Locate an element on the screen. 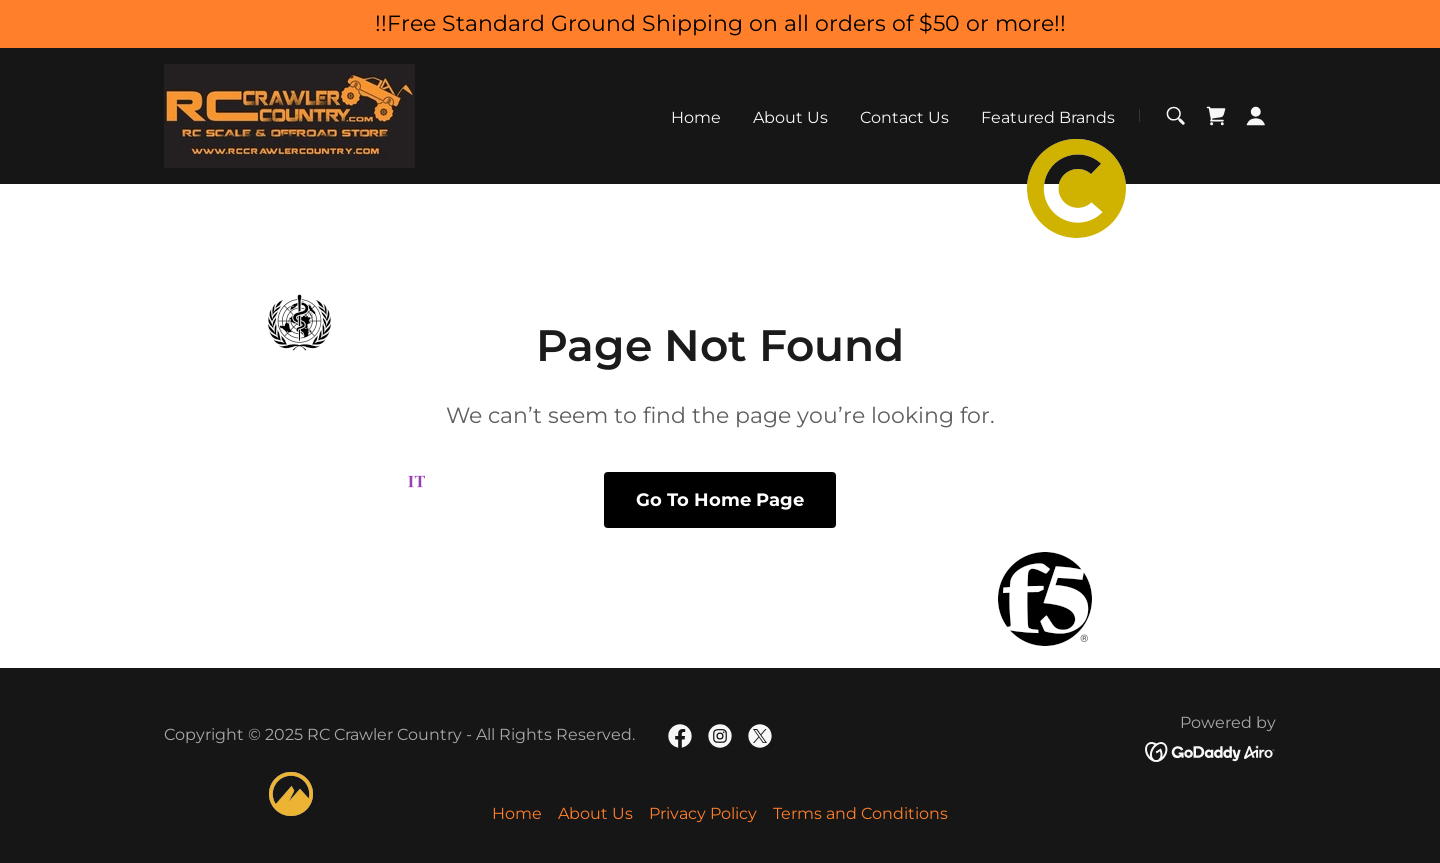 This screenshot has width=1440, height=863. F5 Networks company logo is located at coordinates (1045, 599).